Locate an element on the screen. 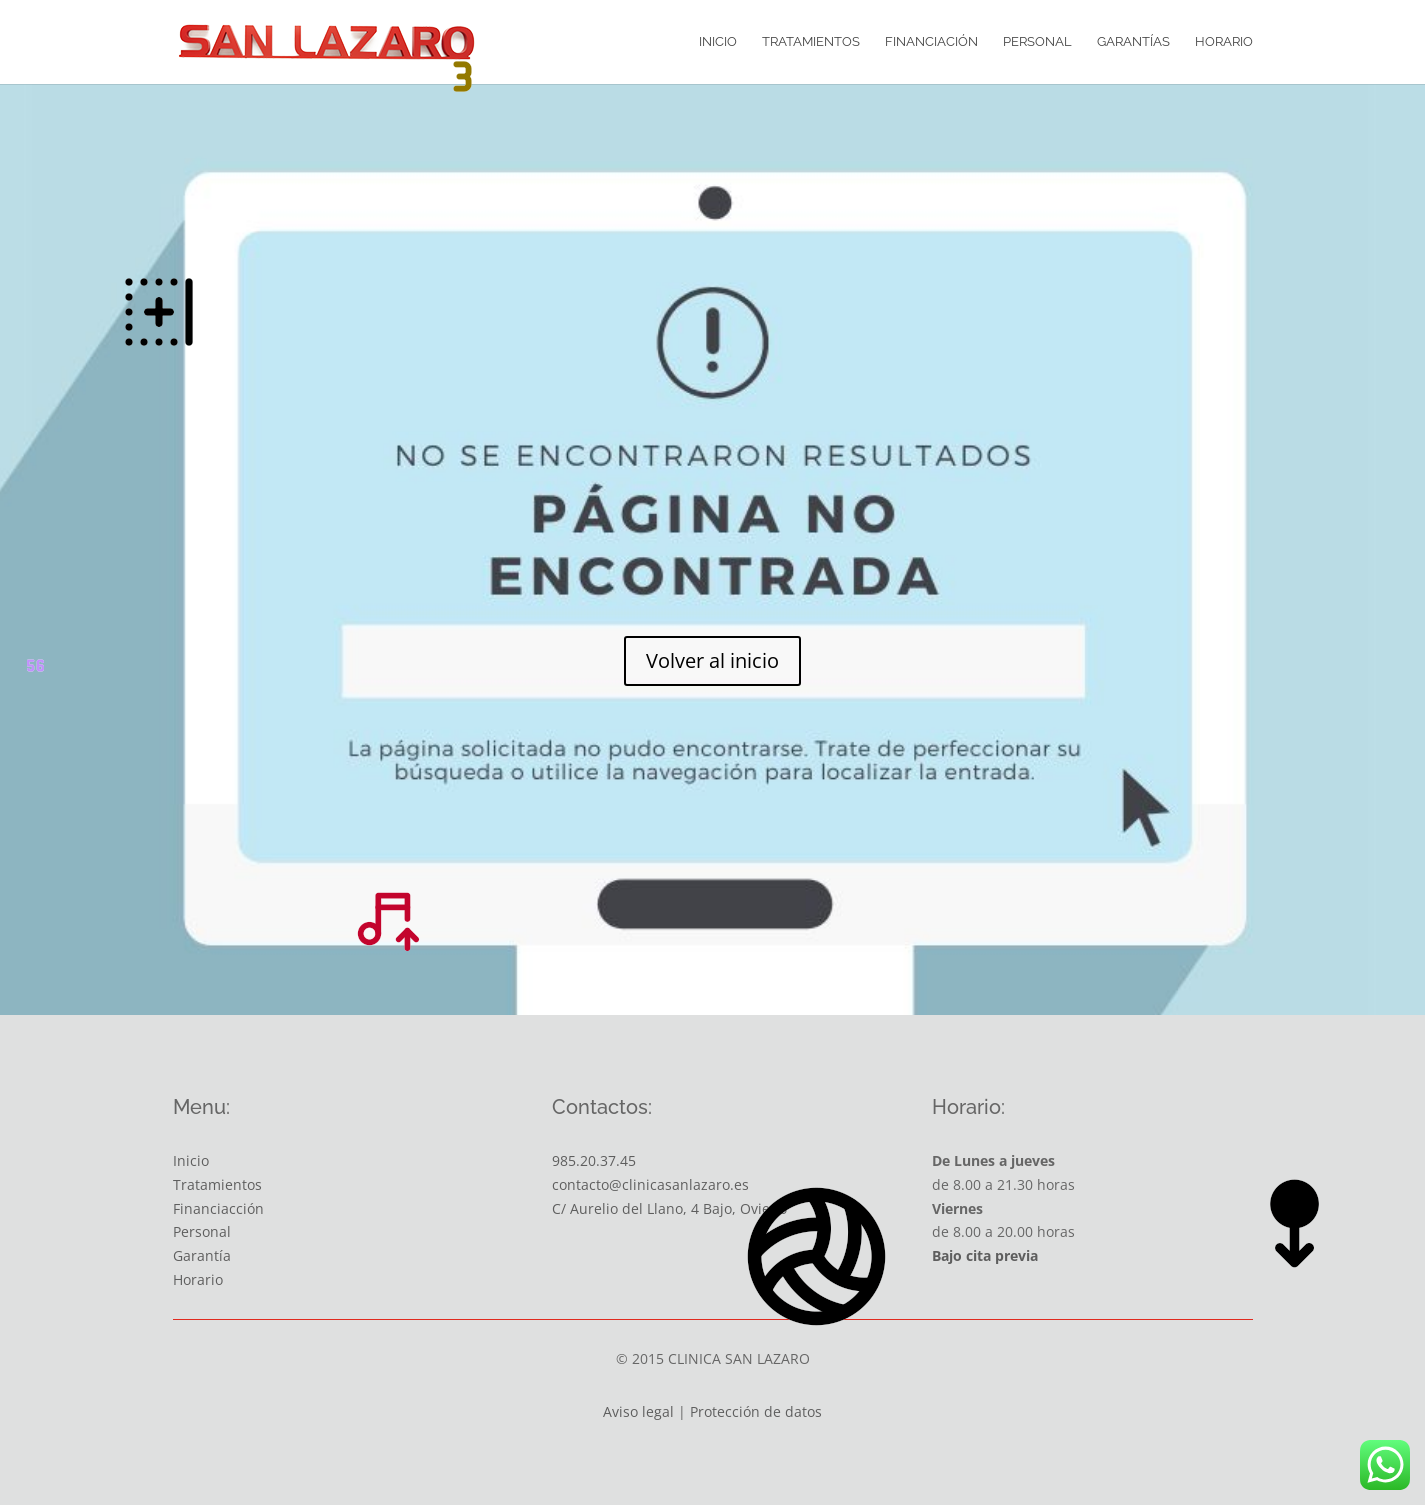 This screenshot has height=1505, width=1425. increase music volume is located at coordinates (387, 919).